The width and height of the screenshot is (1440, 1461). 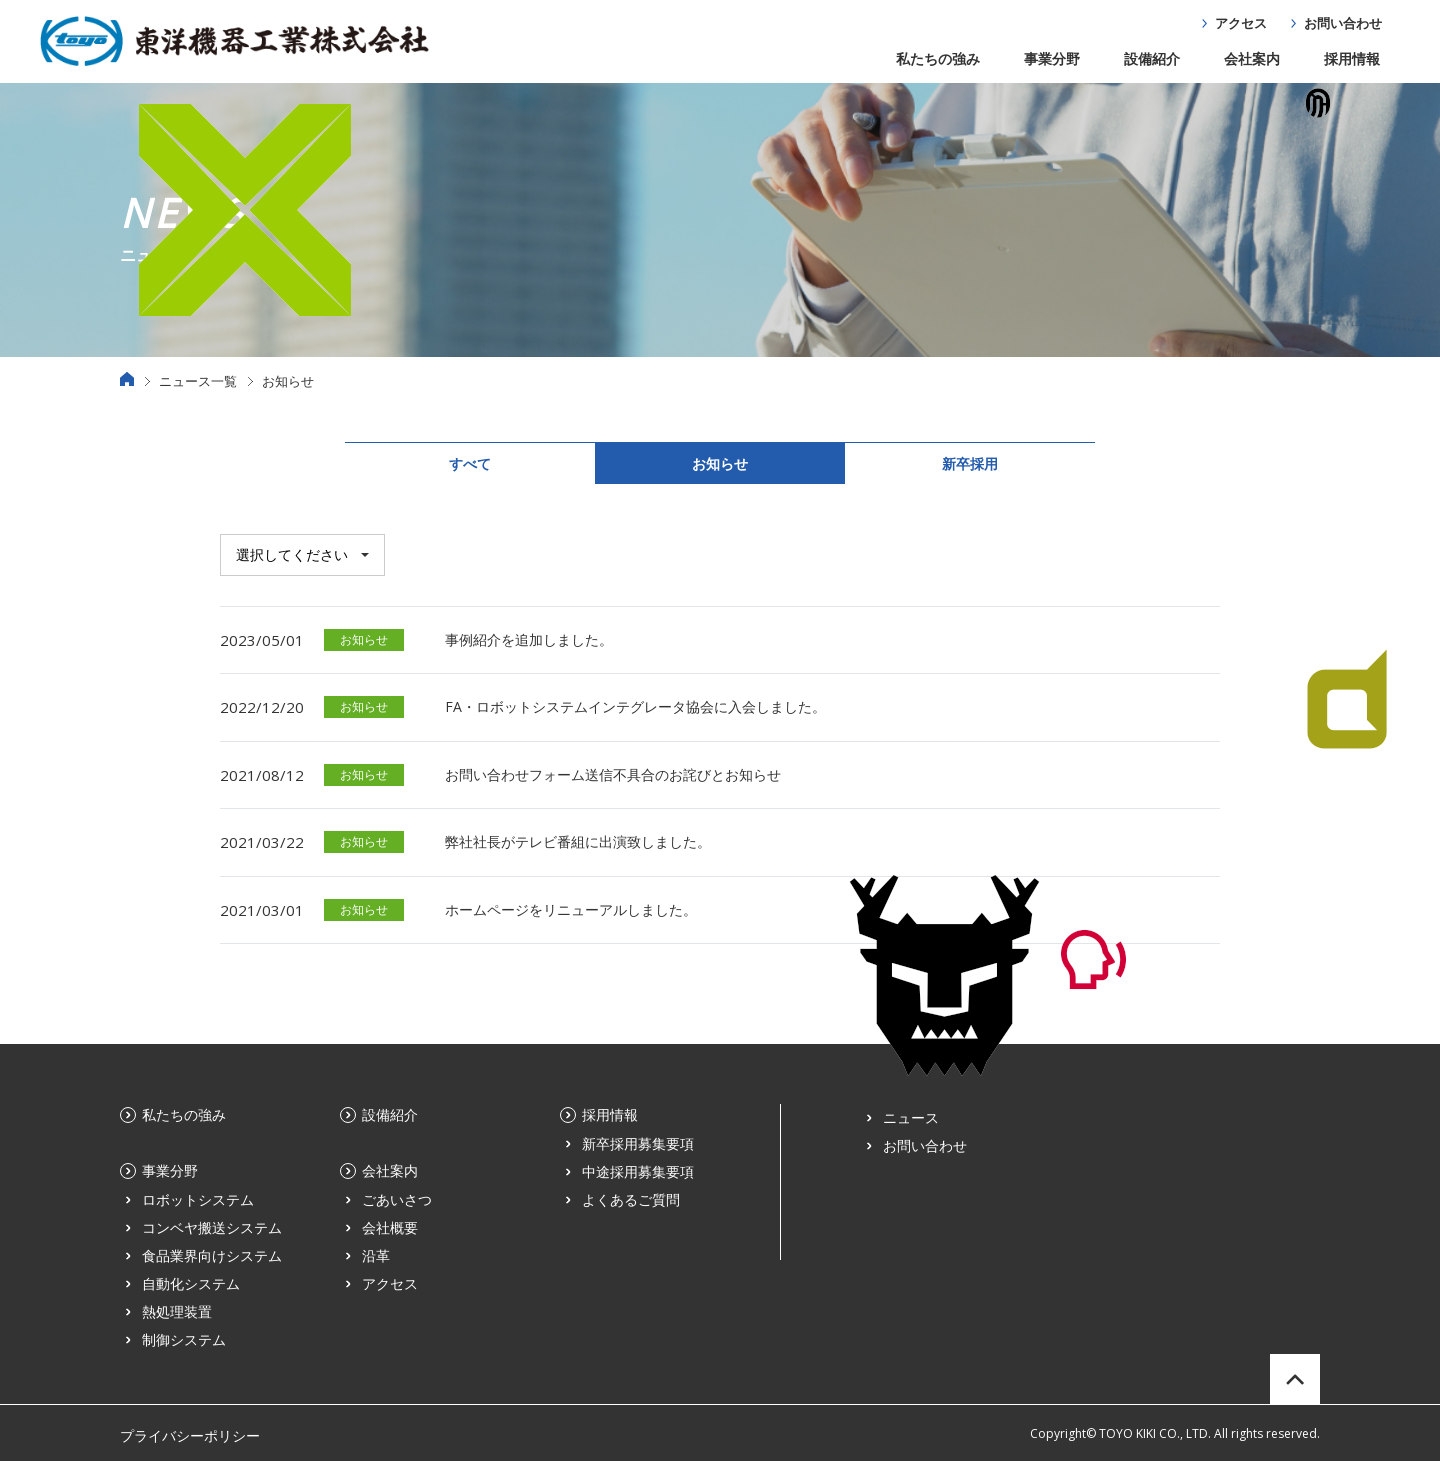 What do you see at coordinates (245, 210) in the screenshot?
I see `visx data visualization library logo` at bounding box center [245, 210].